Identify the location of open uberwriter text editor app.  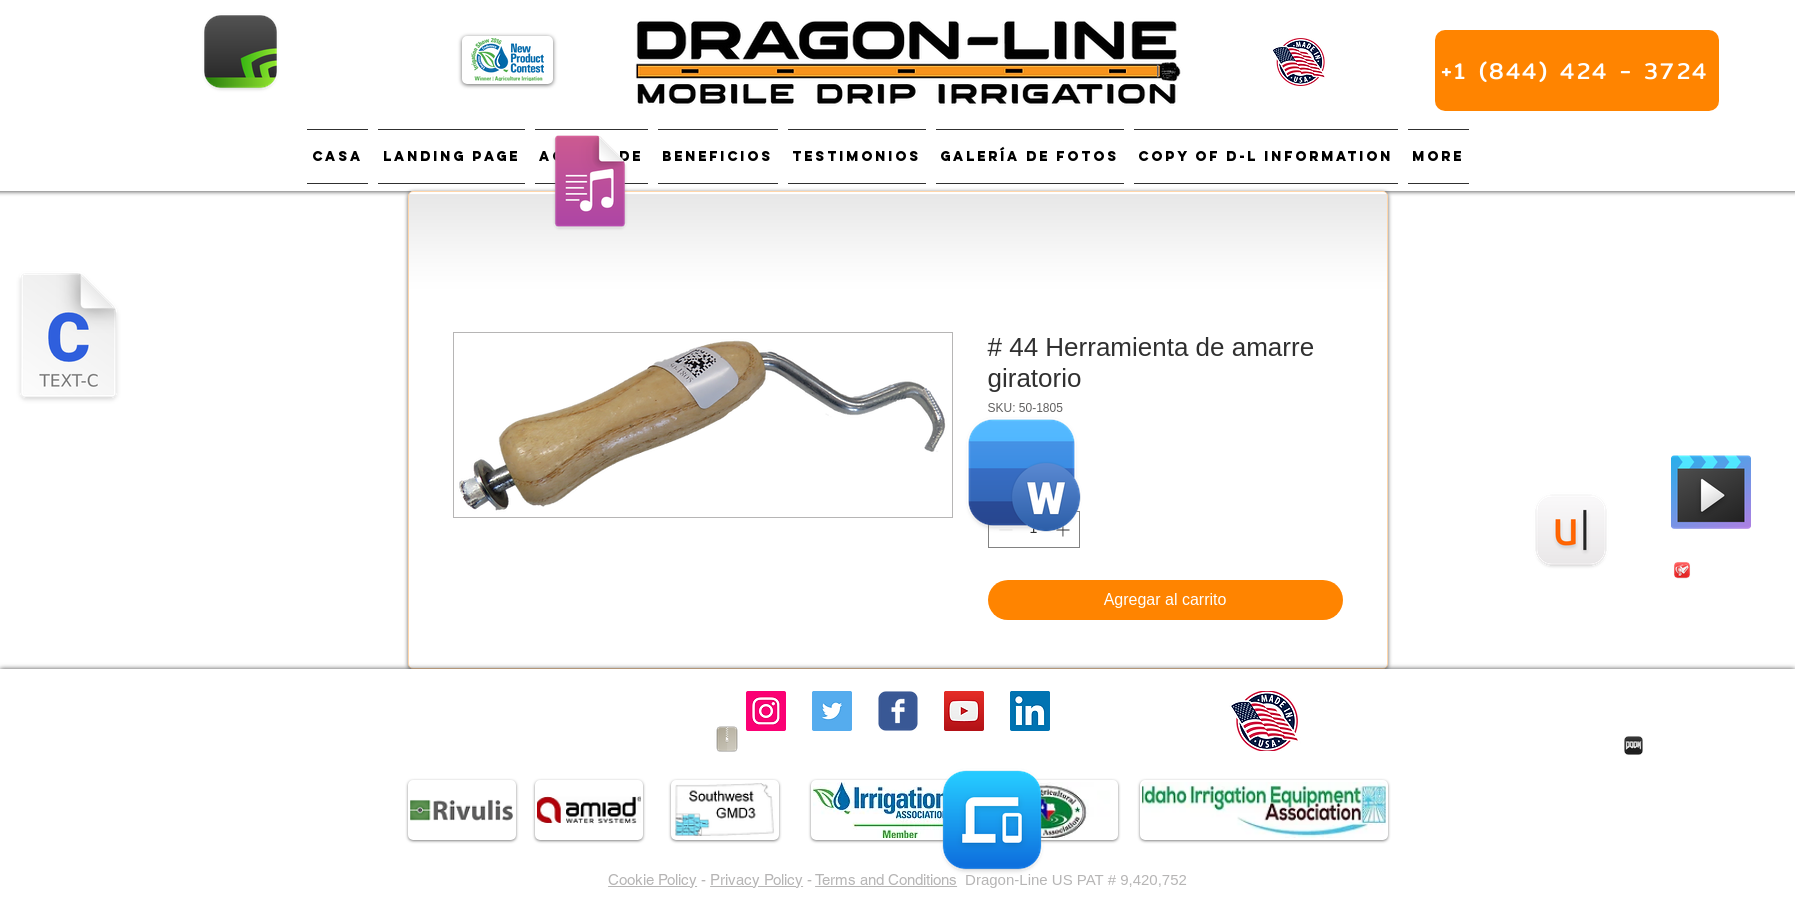
(1571, 530).